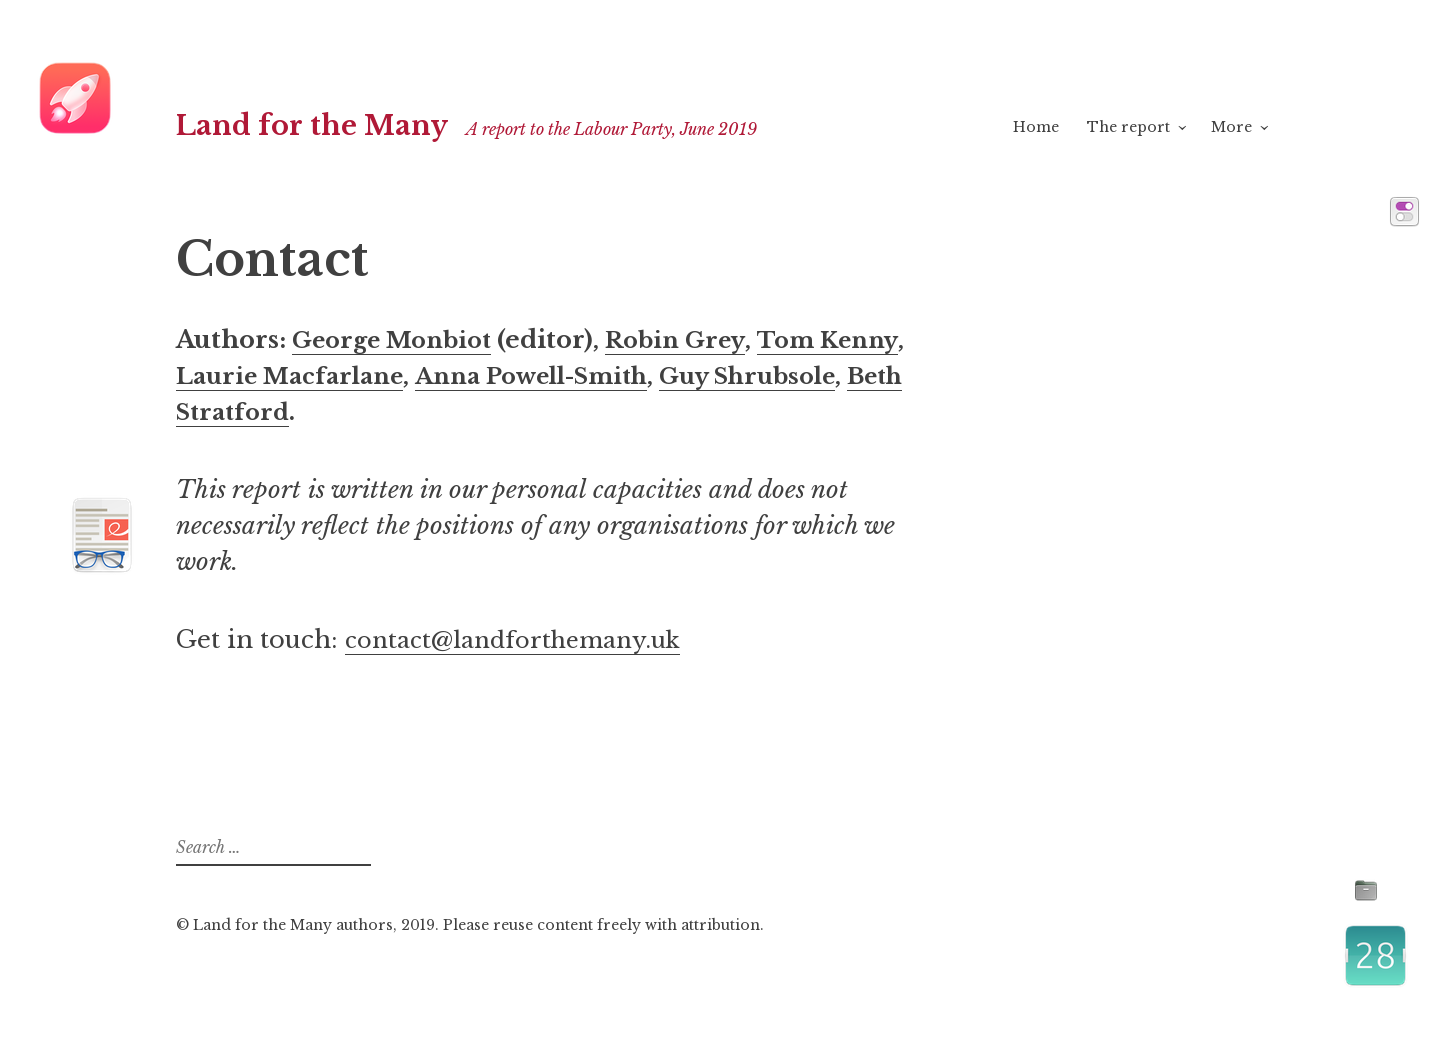 This screenshot has height=1060, width=1440. Describe the element at coordinates (1366, 890) in the screenshot. I see `open the file manager application` at that location.